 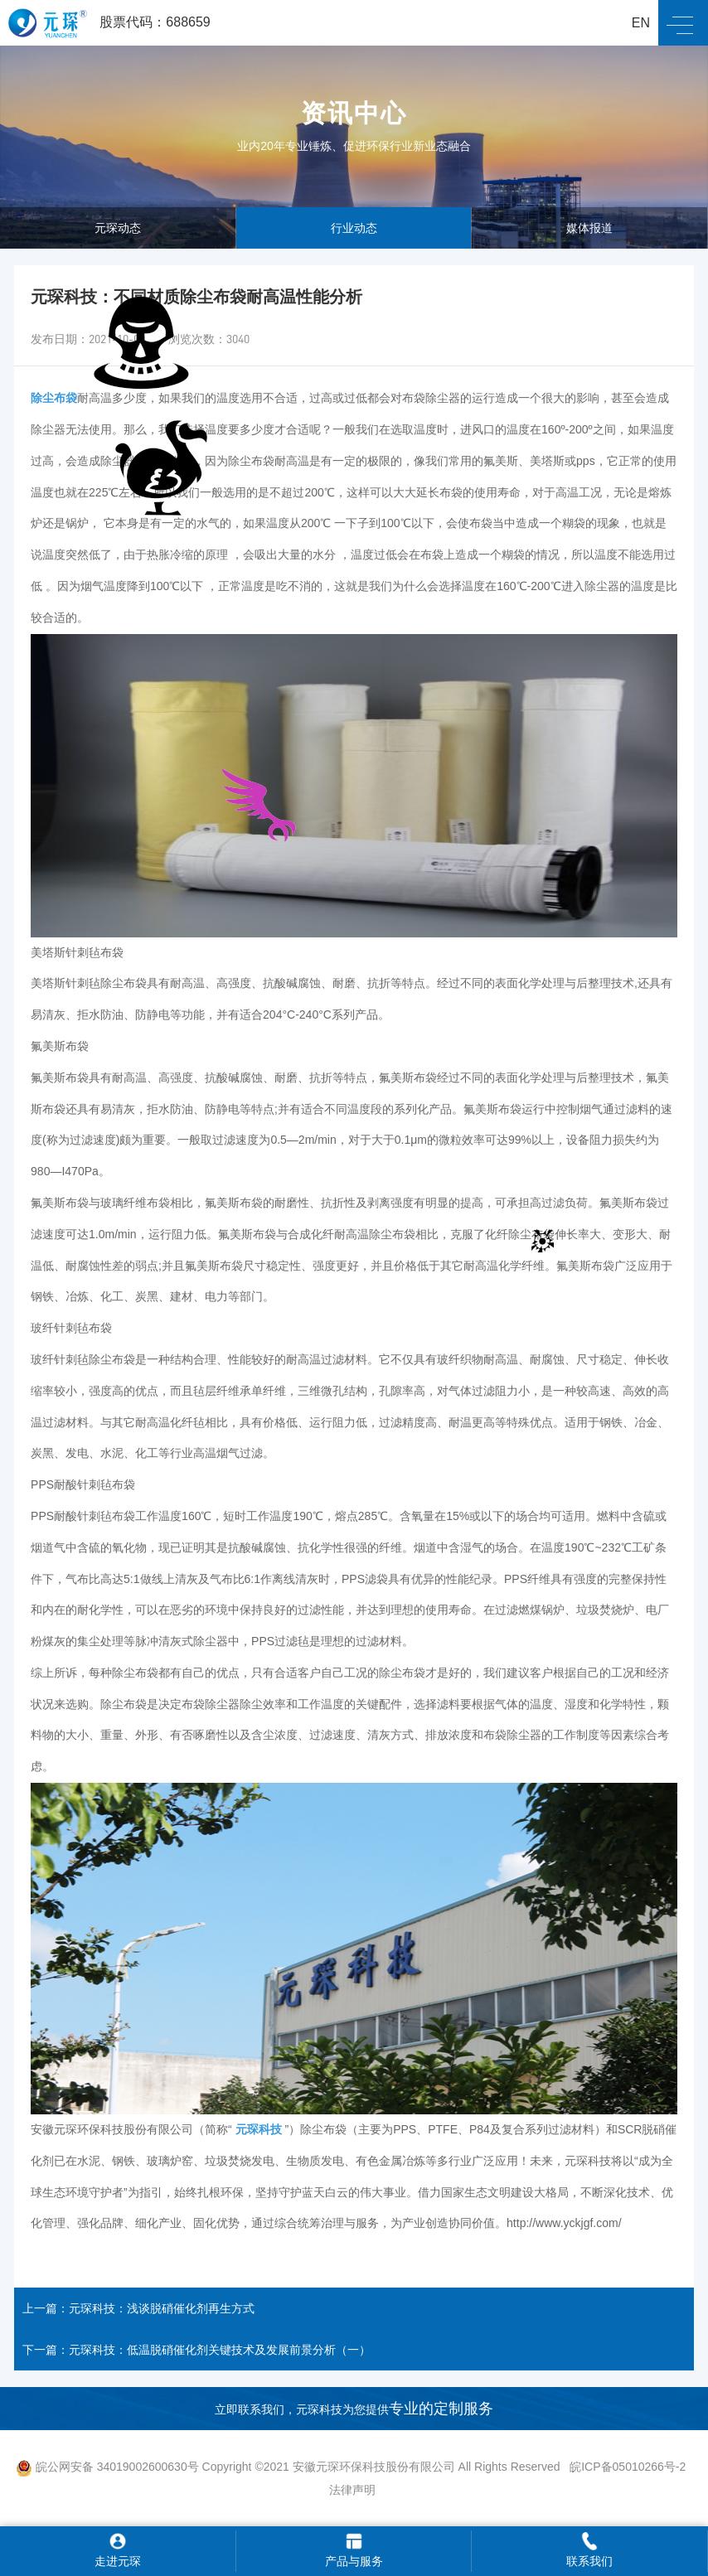 I want to click on indicates a critical hit or power attack in gameplay, so click(x=542, y=1241).